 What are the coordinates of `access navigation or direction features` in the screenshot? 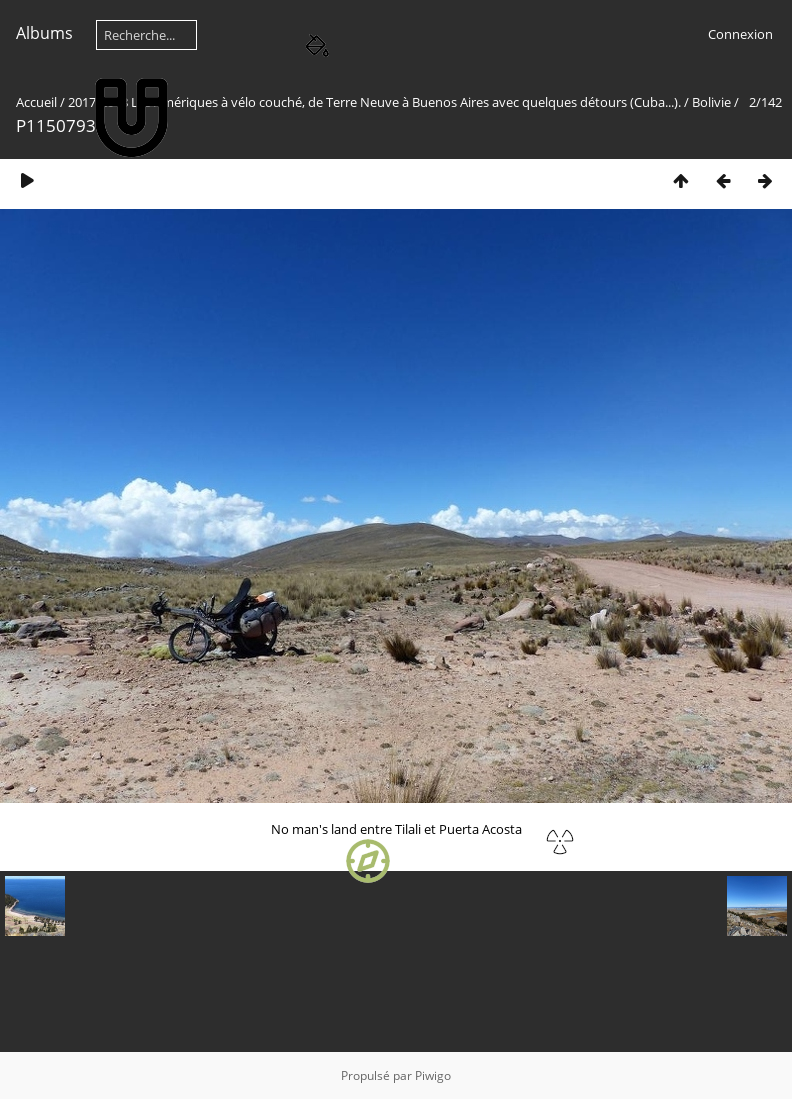 It's located at (368, 861).